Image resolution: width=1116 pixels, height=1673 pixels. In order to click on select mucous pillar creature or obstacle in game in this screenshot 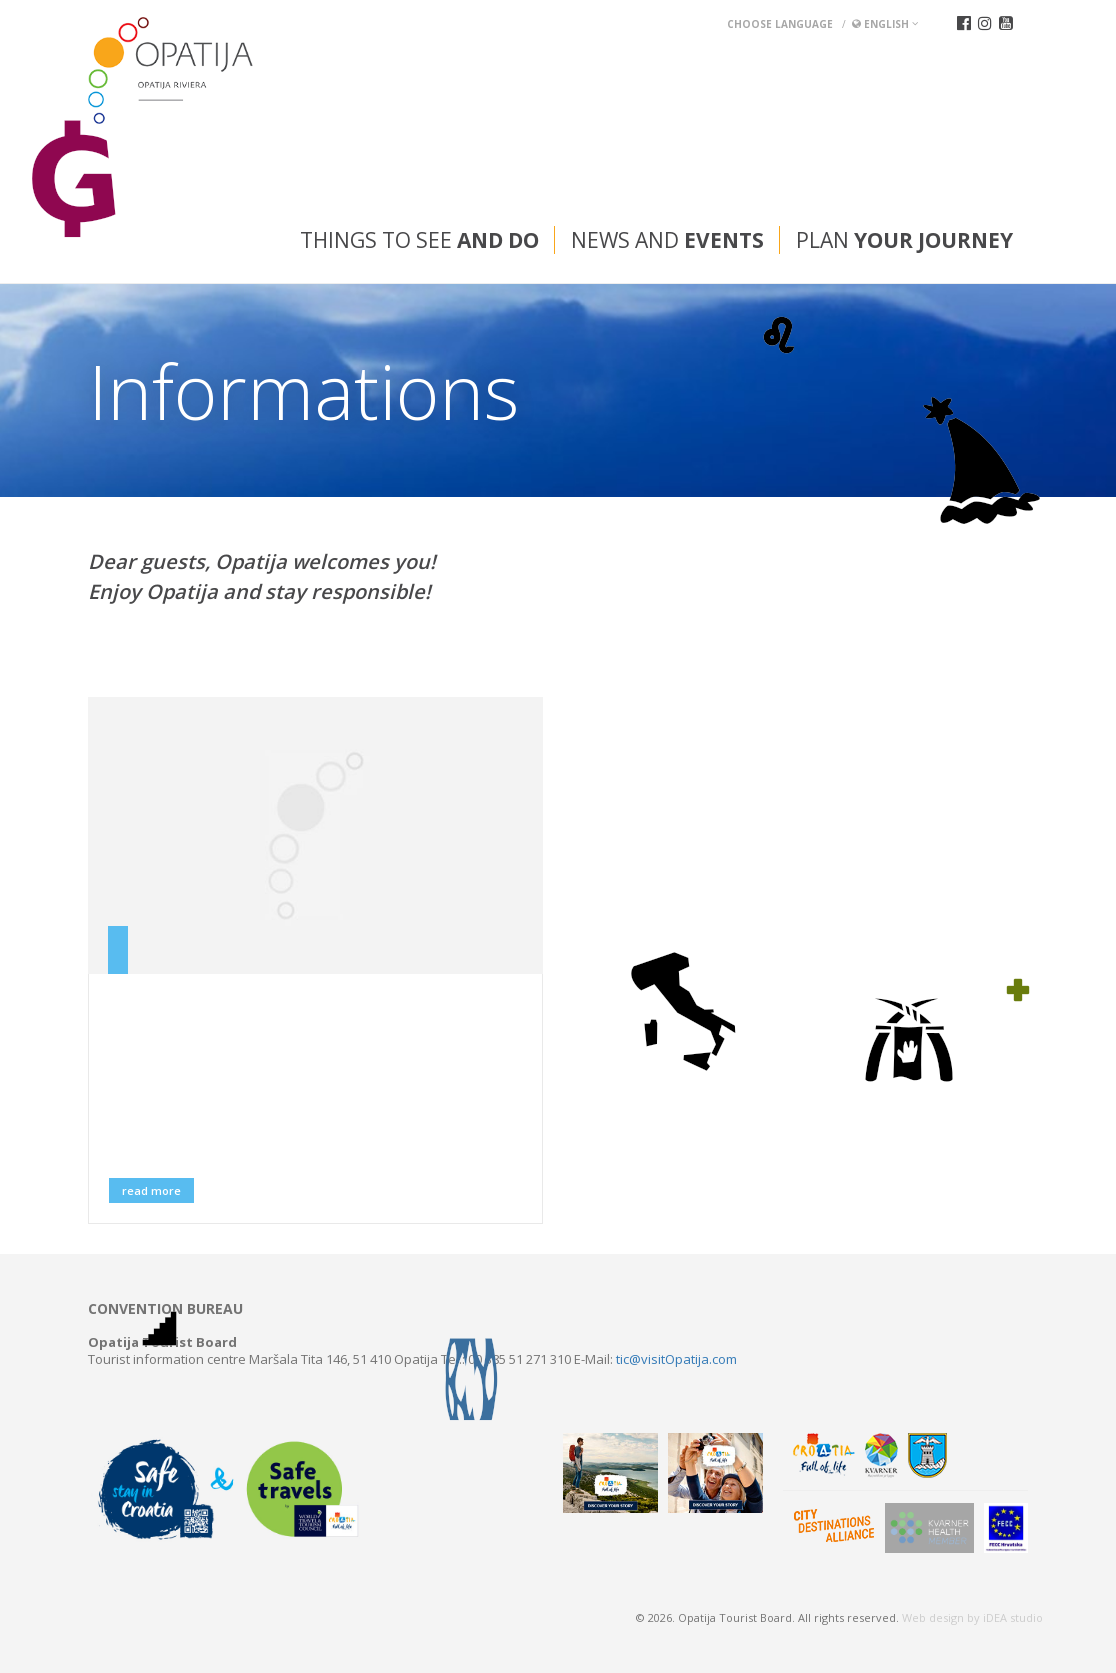, I will do `click(471, 1379)`.